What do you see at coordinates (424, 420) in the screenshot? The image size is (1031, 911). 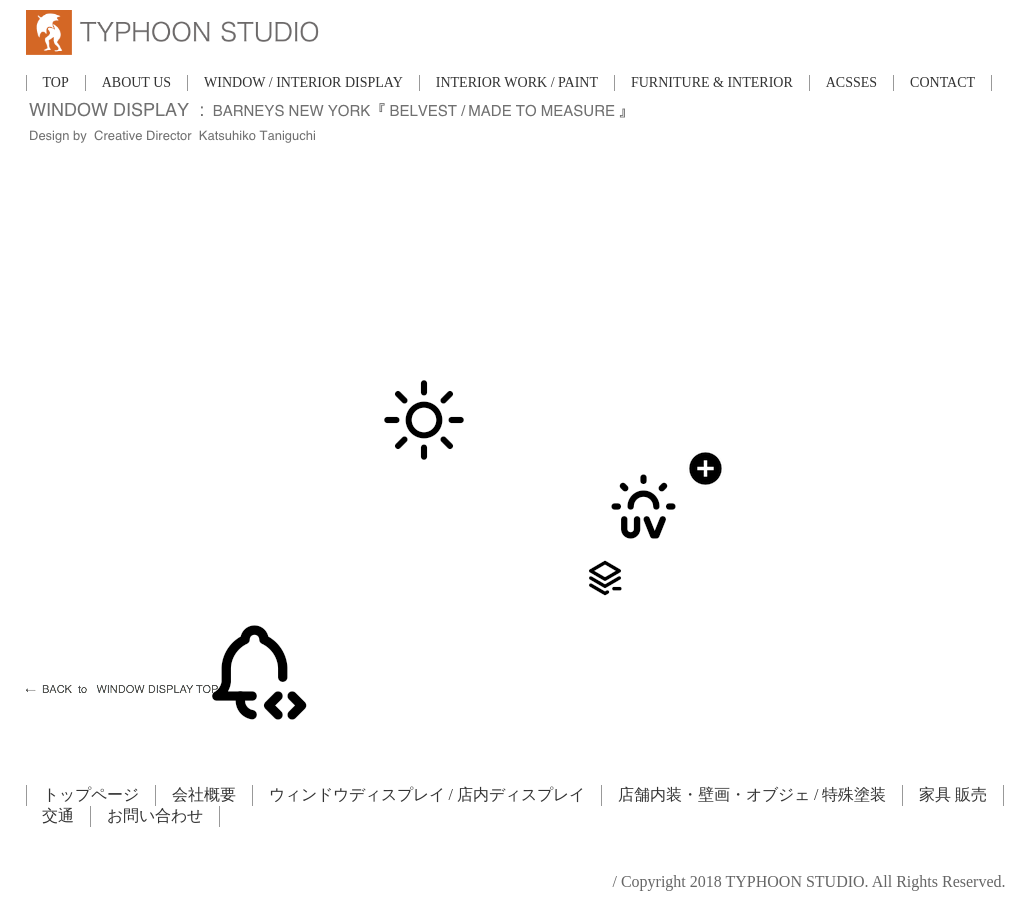 I see `switch to light mode` at bounding box center [424, 420].